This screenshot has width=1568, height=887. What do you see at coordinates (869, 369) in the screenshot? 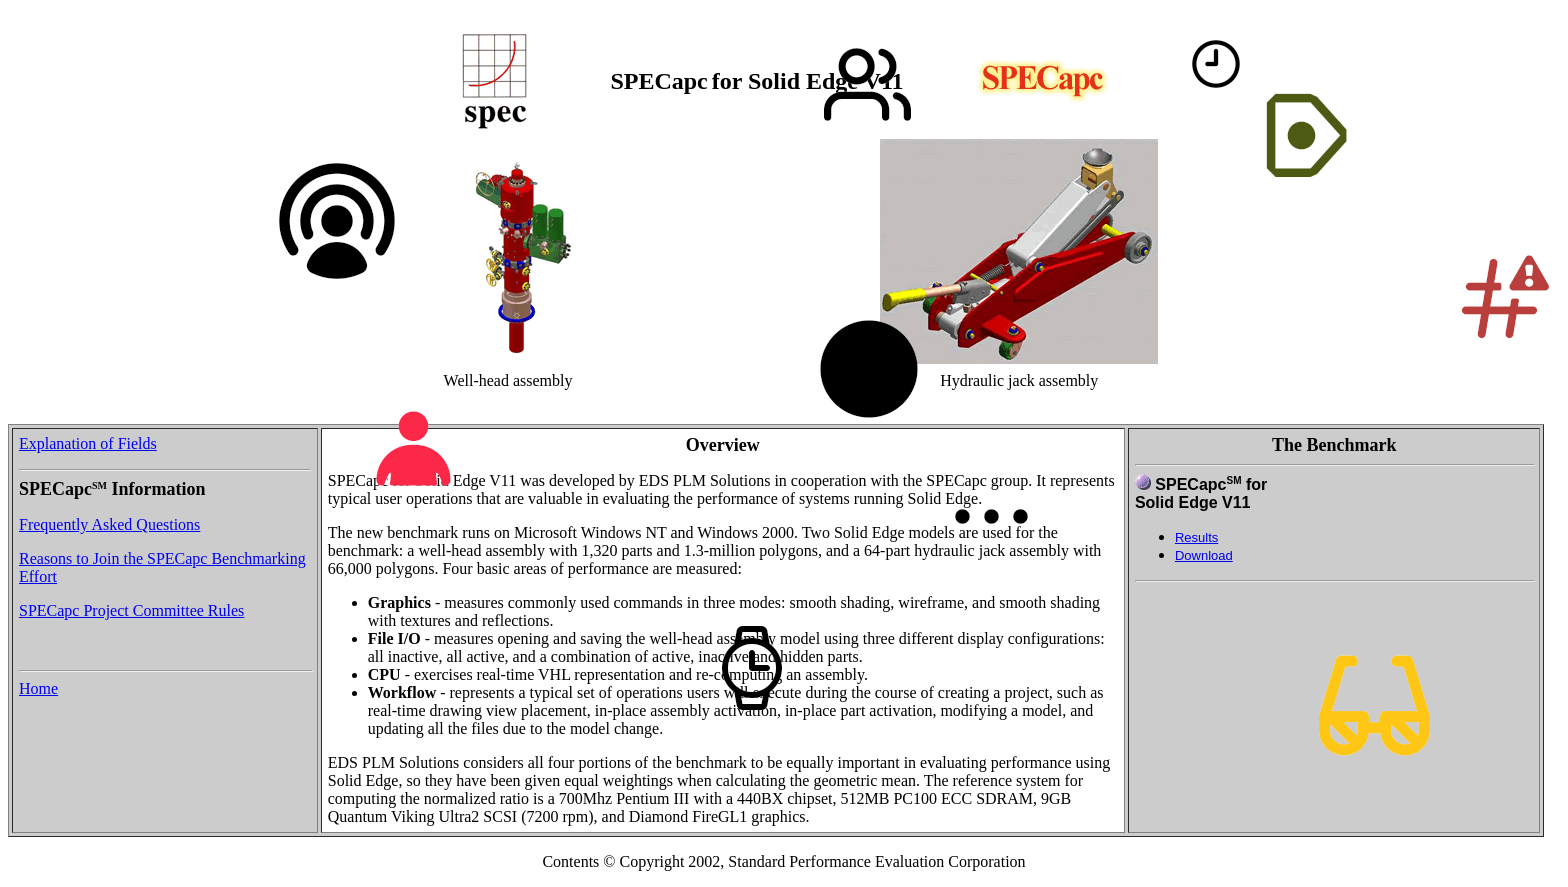
I see `confirm or complete an action` at bounding box center [869, 369].